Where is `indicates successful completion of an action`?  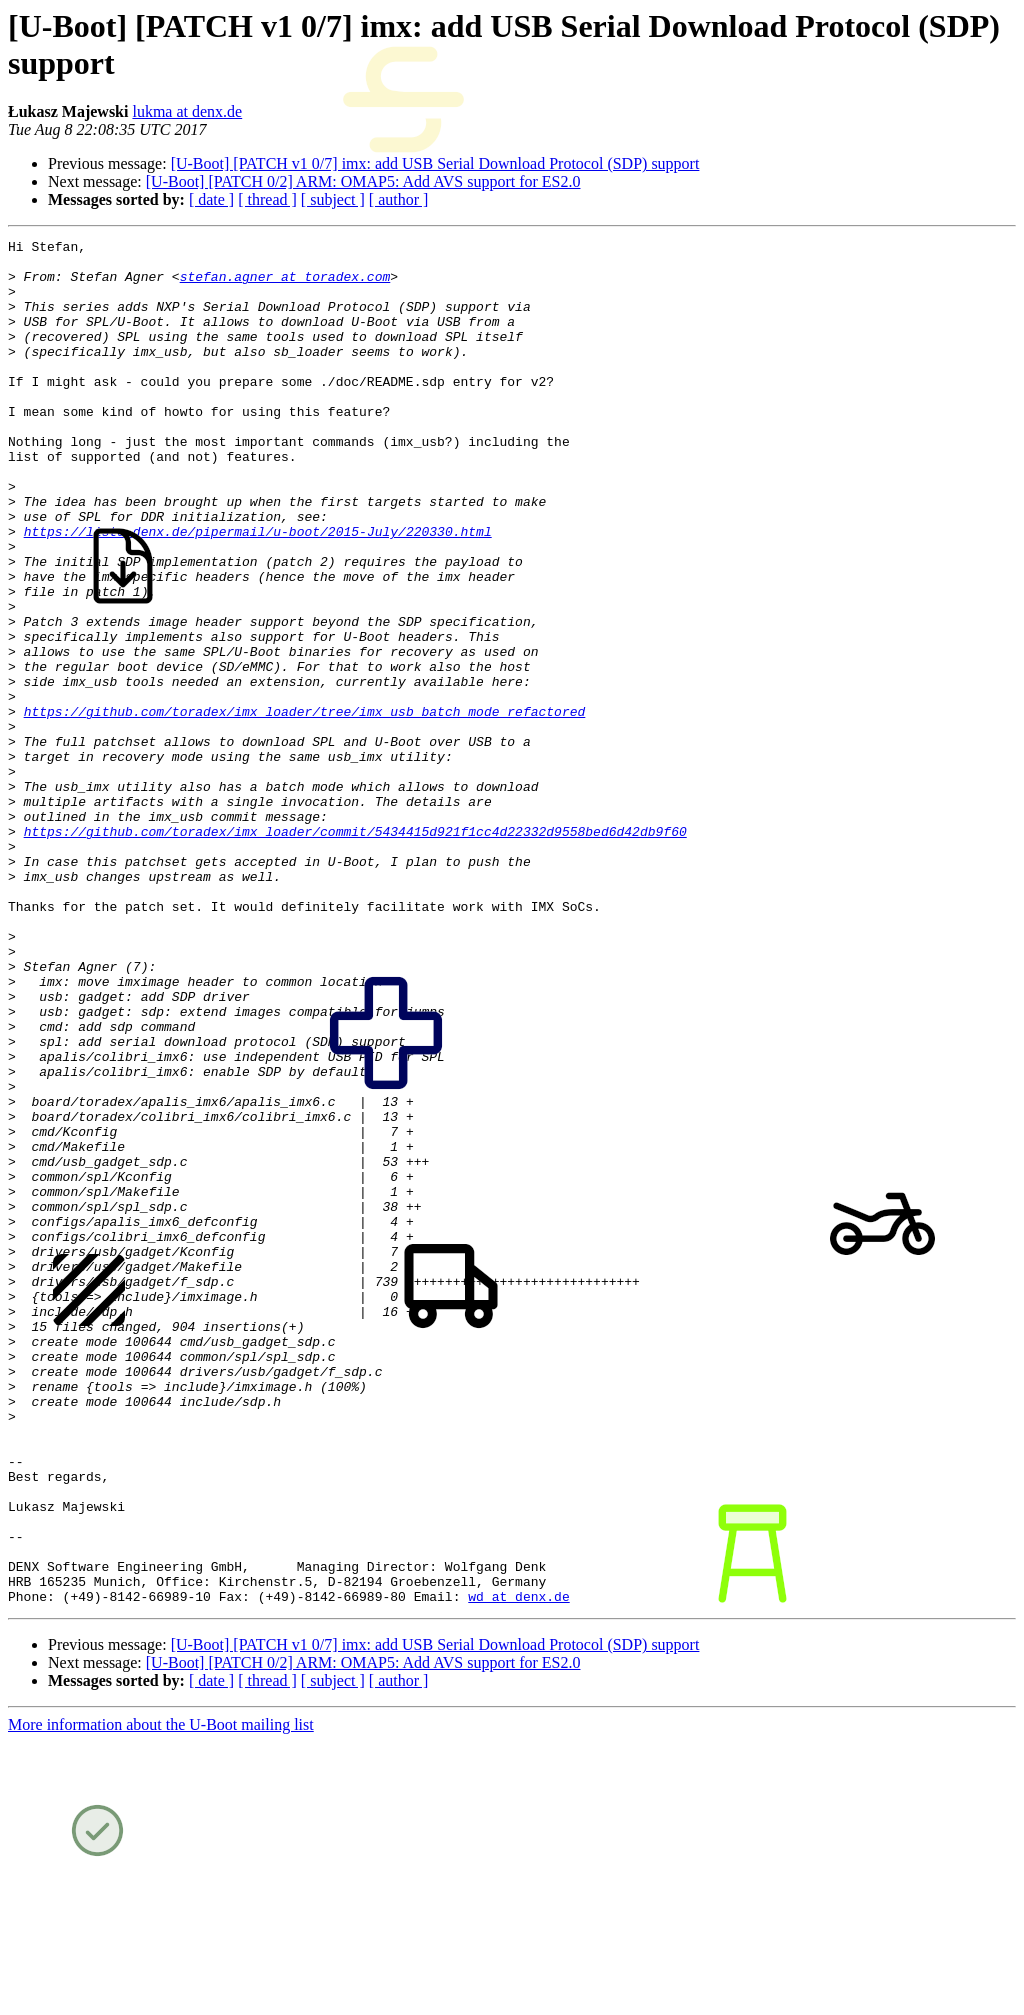
indicates successful completion of an action is located at coordinates (97, 1830).